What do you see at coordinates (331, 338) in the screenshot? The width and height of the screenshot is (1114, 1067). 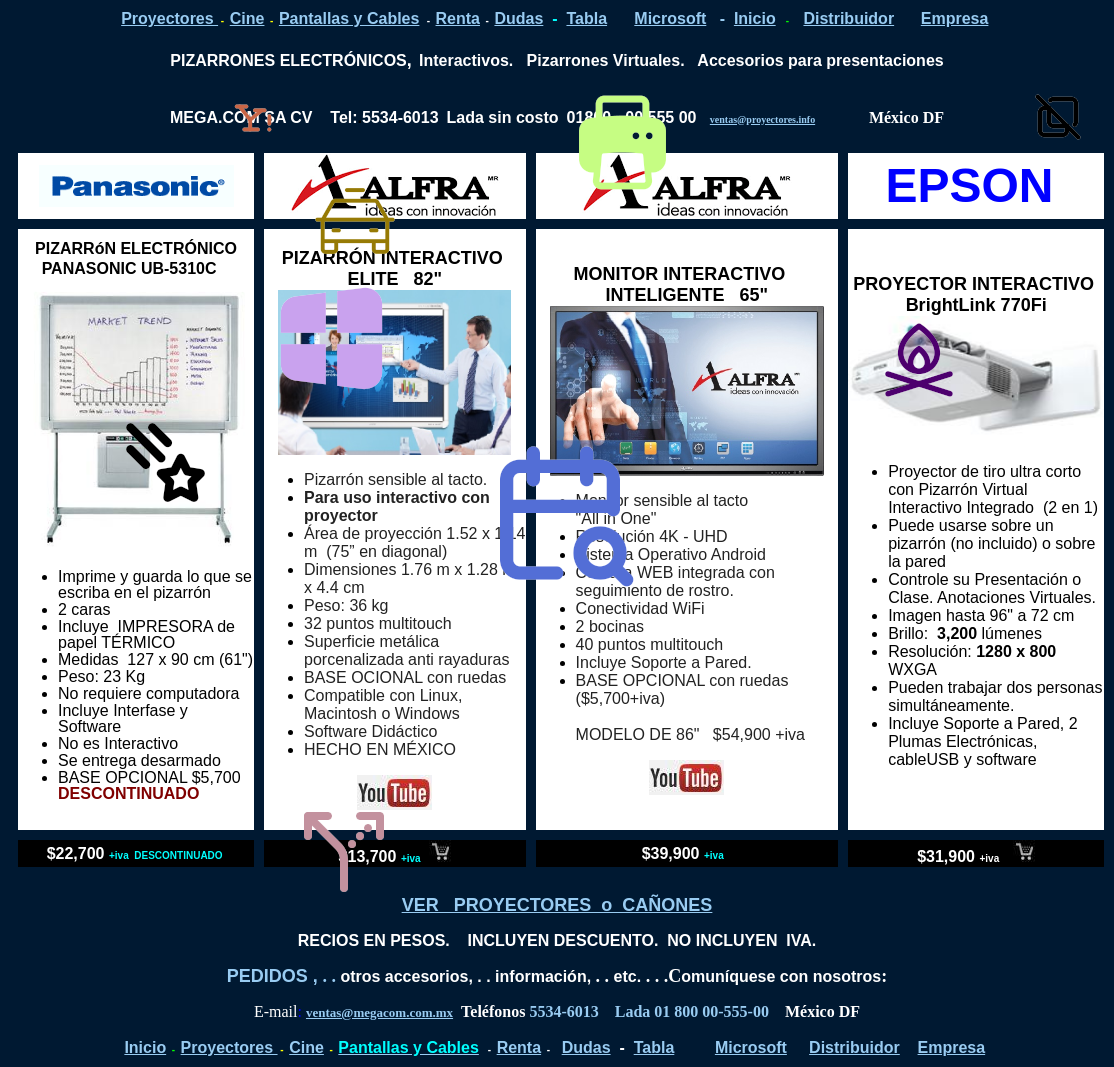 I see `windows operating system logo` at bounding box center [331, 338].